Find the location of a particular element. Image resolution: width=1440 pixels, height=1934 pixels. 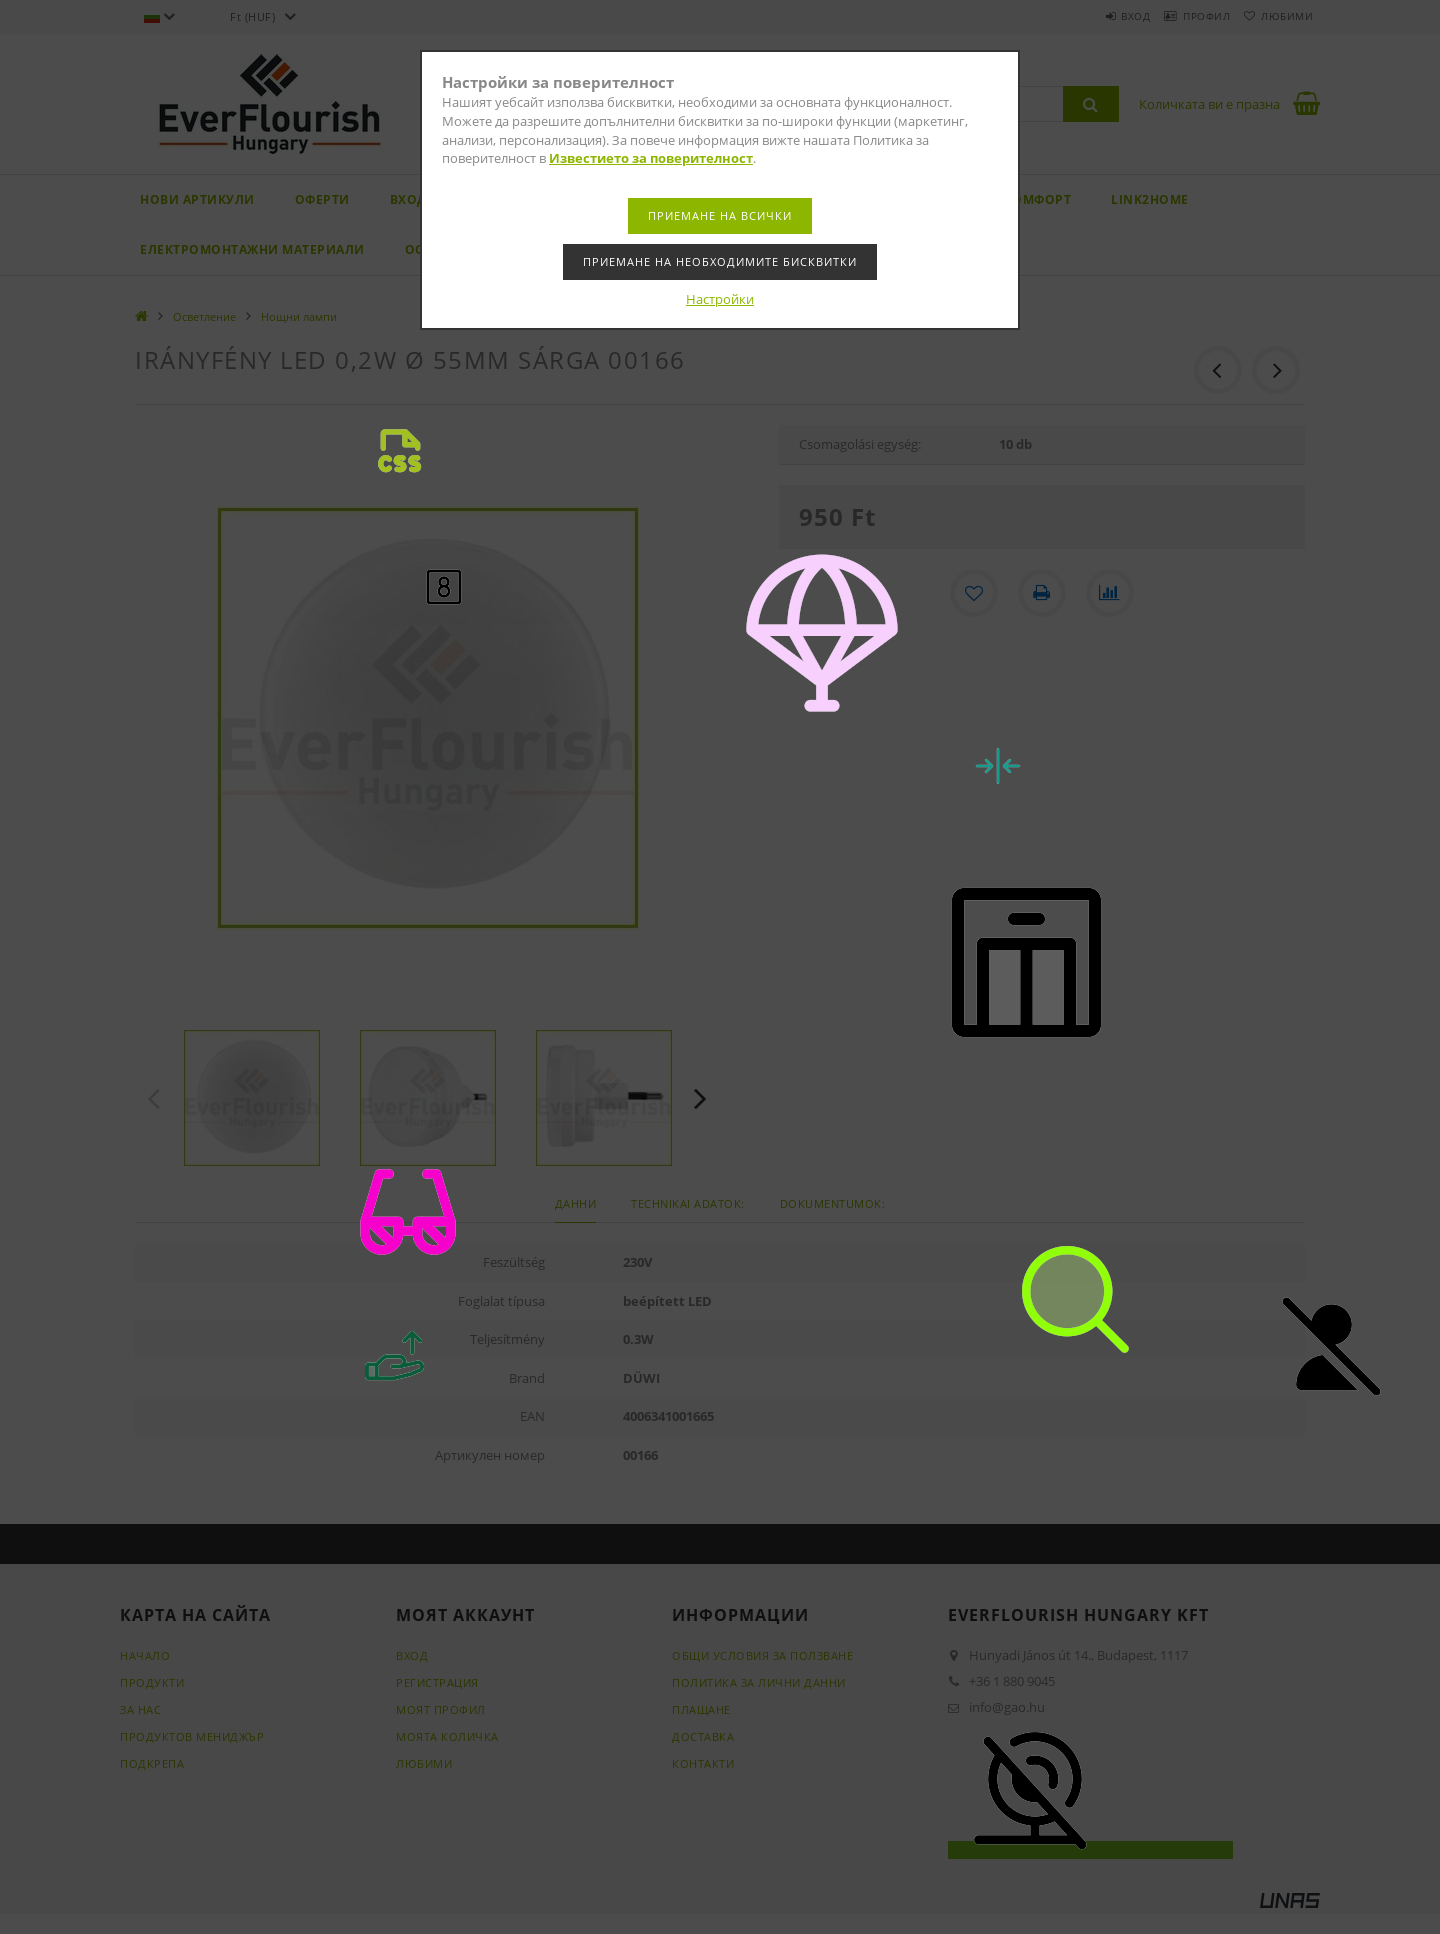

webcam is disabled or turned off is located at coordinates (1035, 1793).